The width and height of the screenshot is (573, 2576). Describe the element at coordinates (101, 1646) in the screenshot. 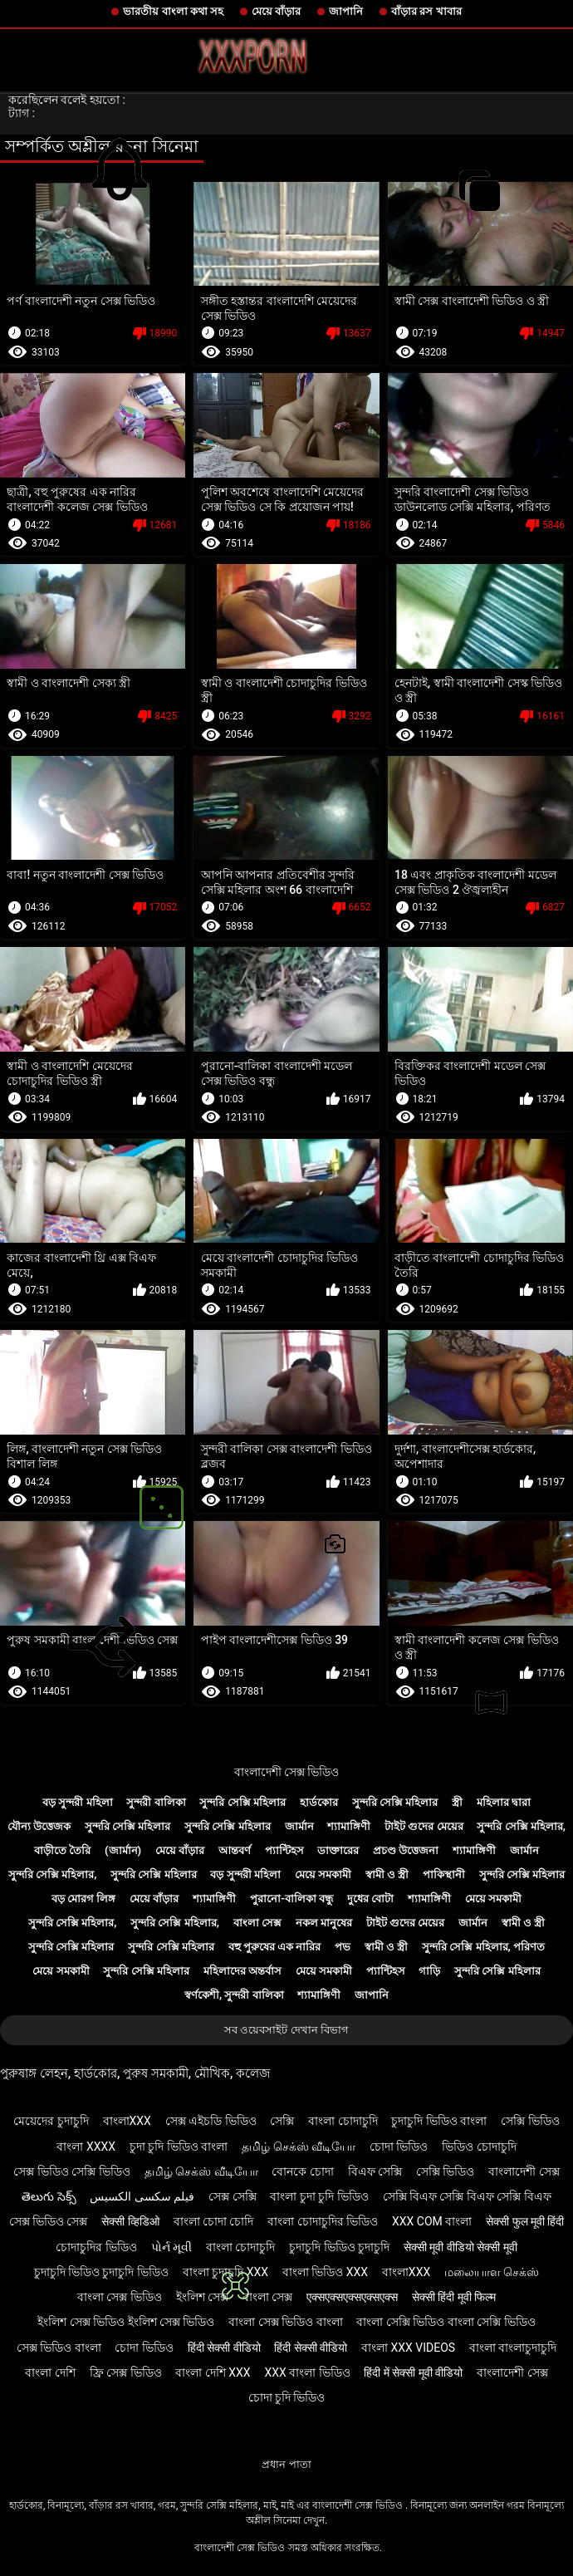

I see `split content into multiple paths` at that location.